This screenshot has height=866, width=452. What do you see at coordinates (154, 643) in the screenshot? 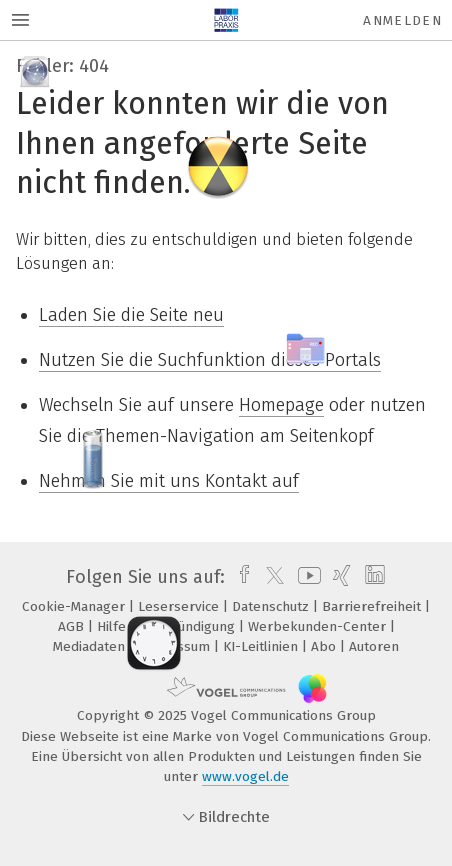
I see `open the clock app` at bounding box center [154, 643].